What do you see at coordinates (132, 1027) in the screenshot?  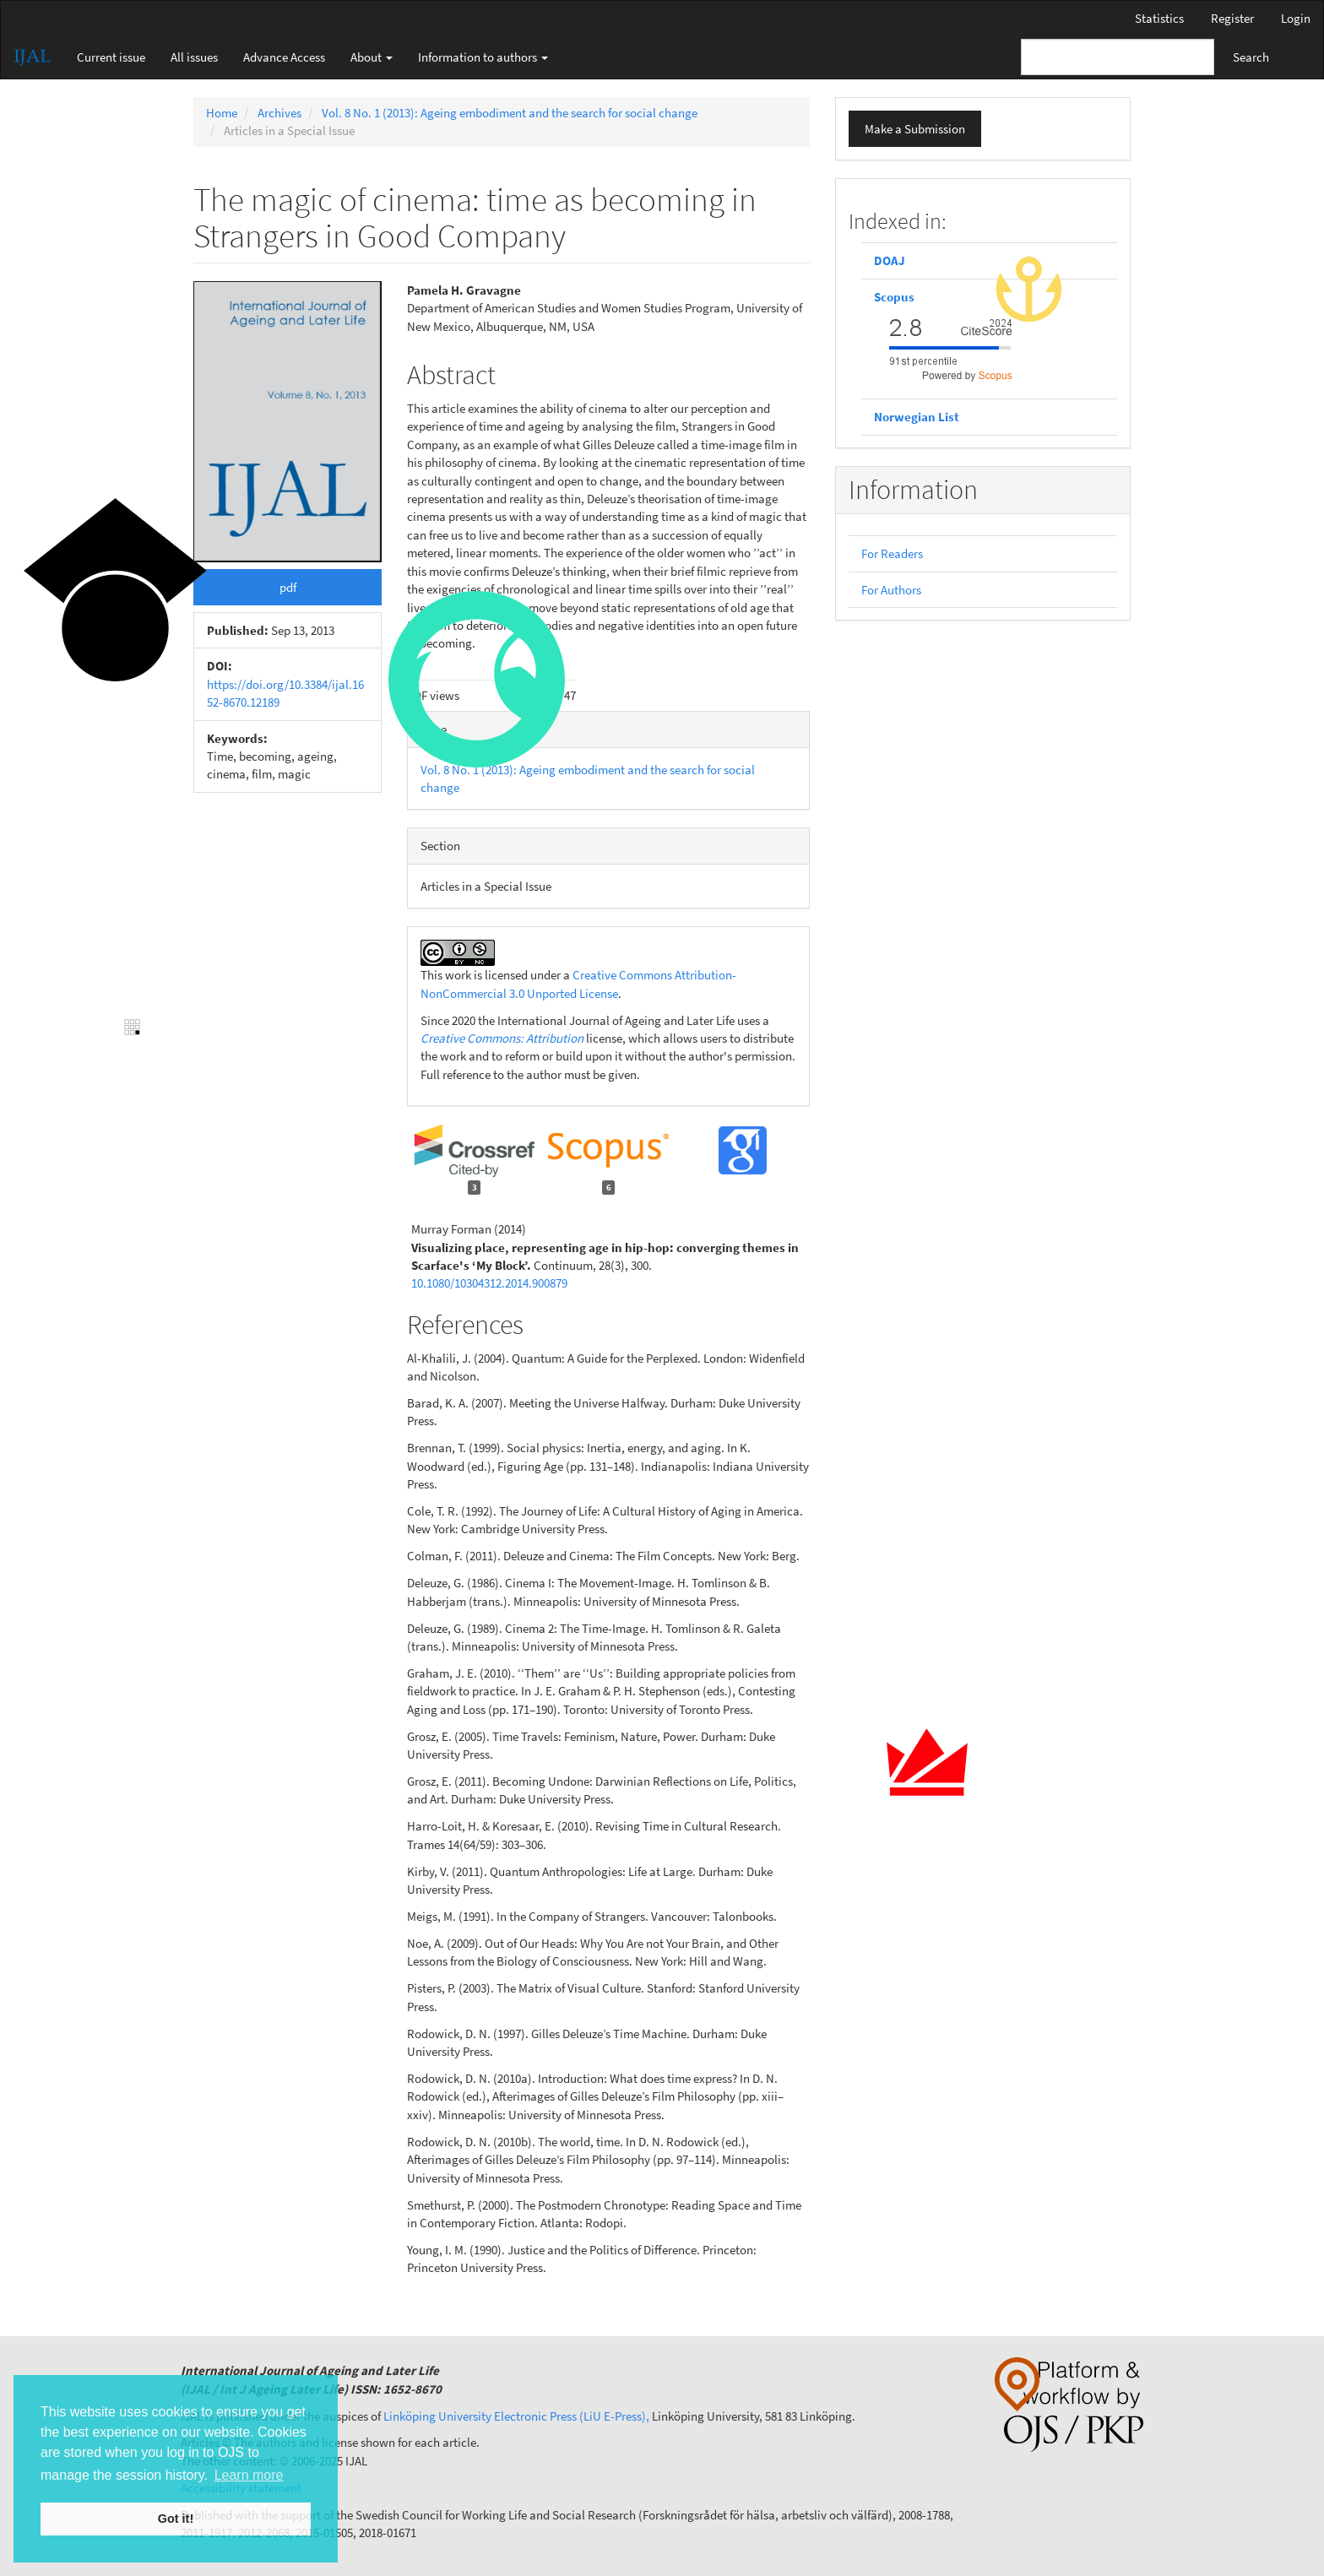 I see `büromöbelexperte brand logo` at bounding box center [132, 1027].